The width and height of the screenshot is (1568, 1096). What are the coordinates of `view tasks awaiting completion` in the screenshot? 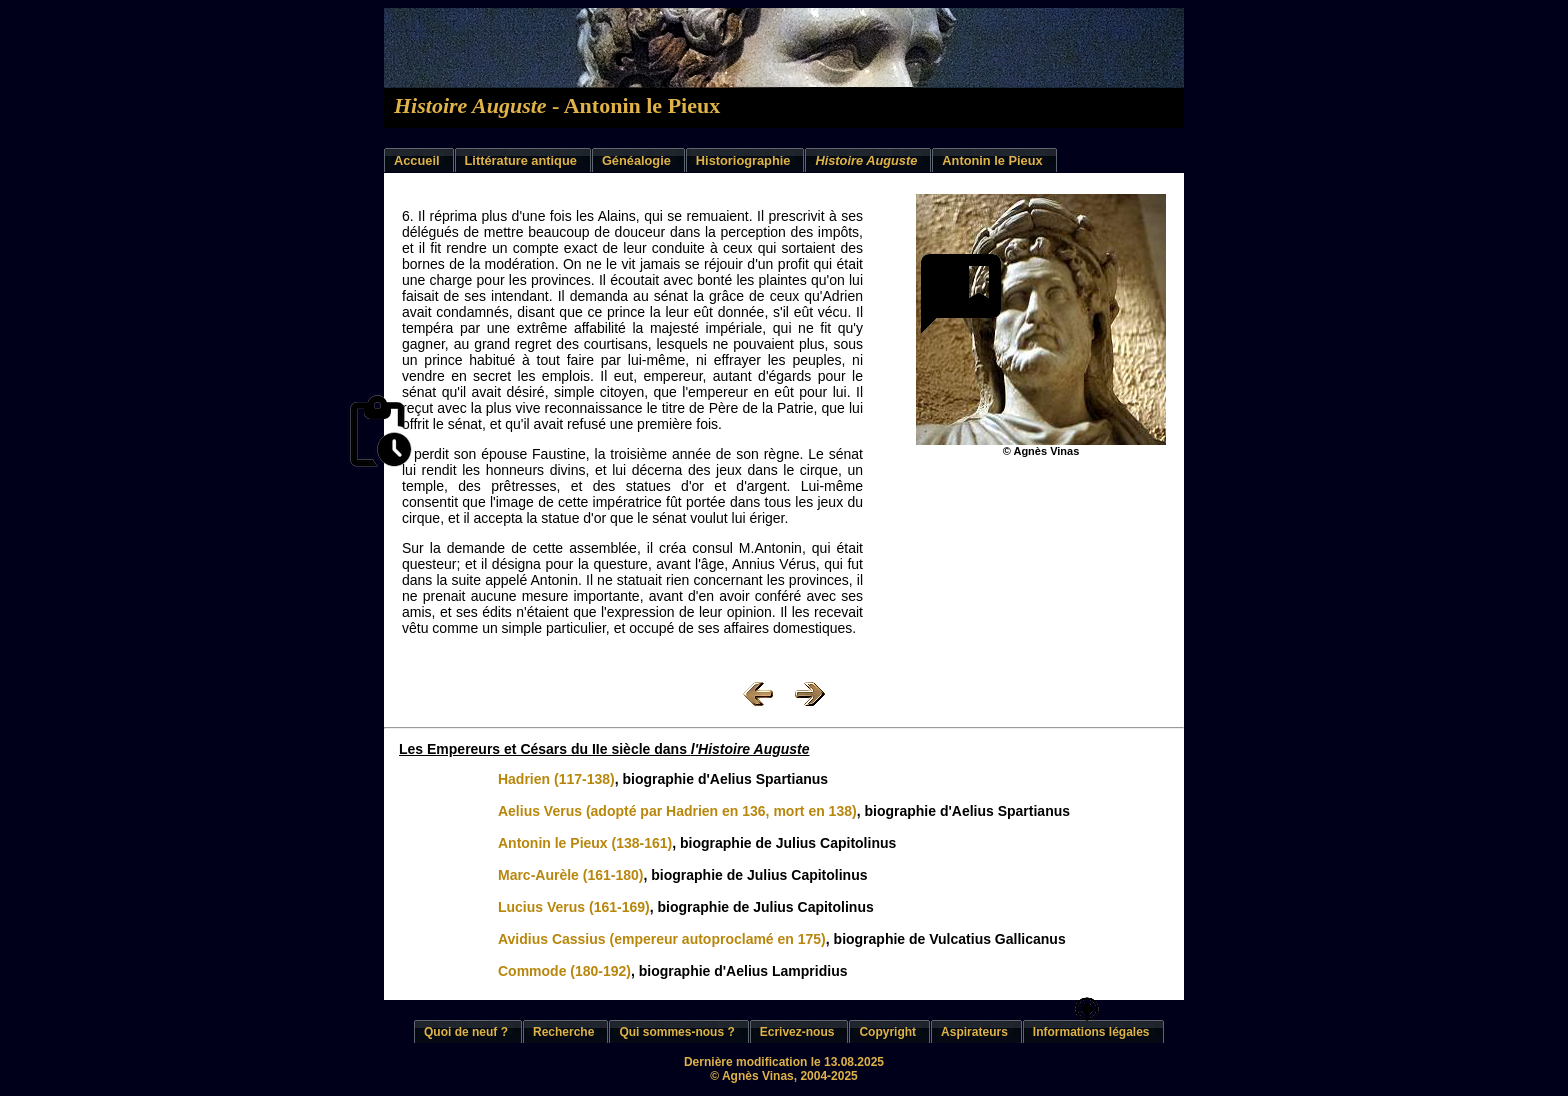 It's located at (377, 432).